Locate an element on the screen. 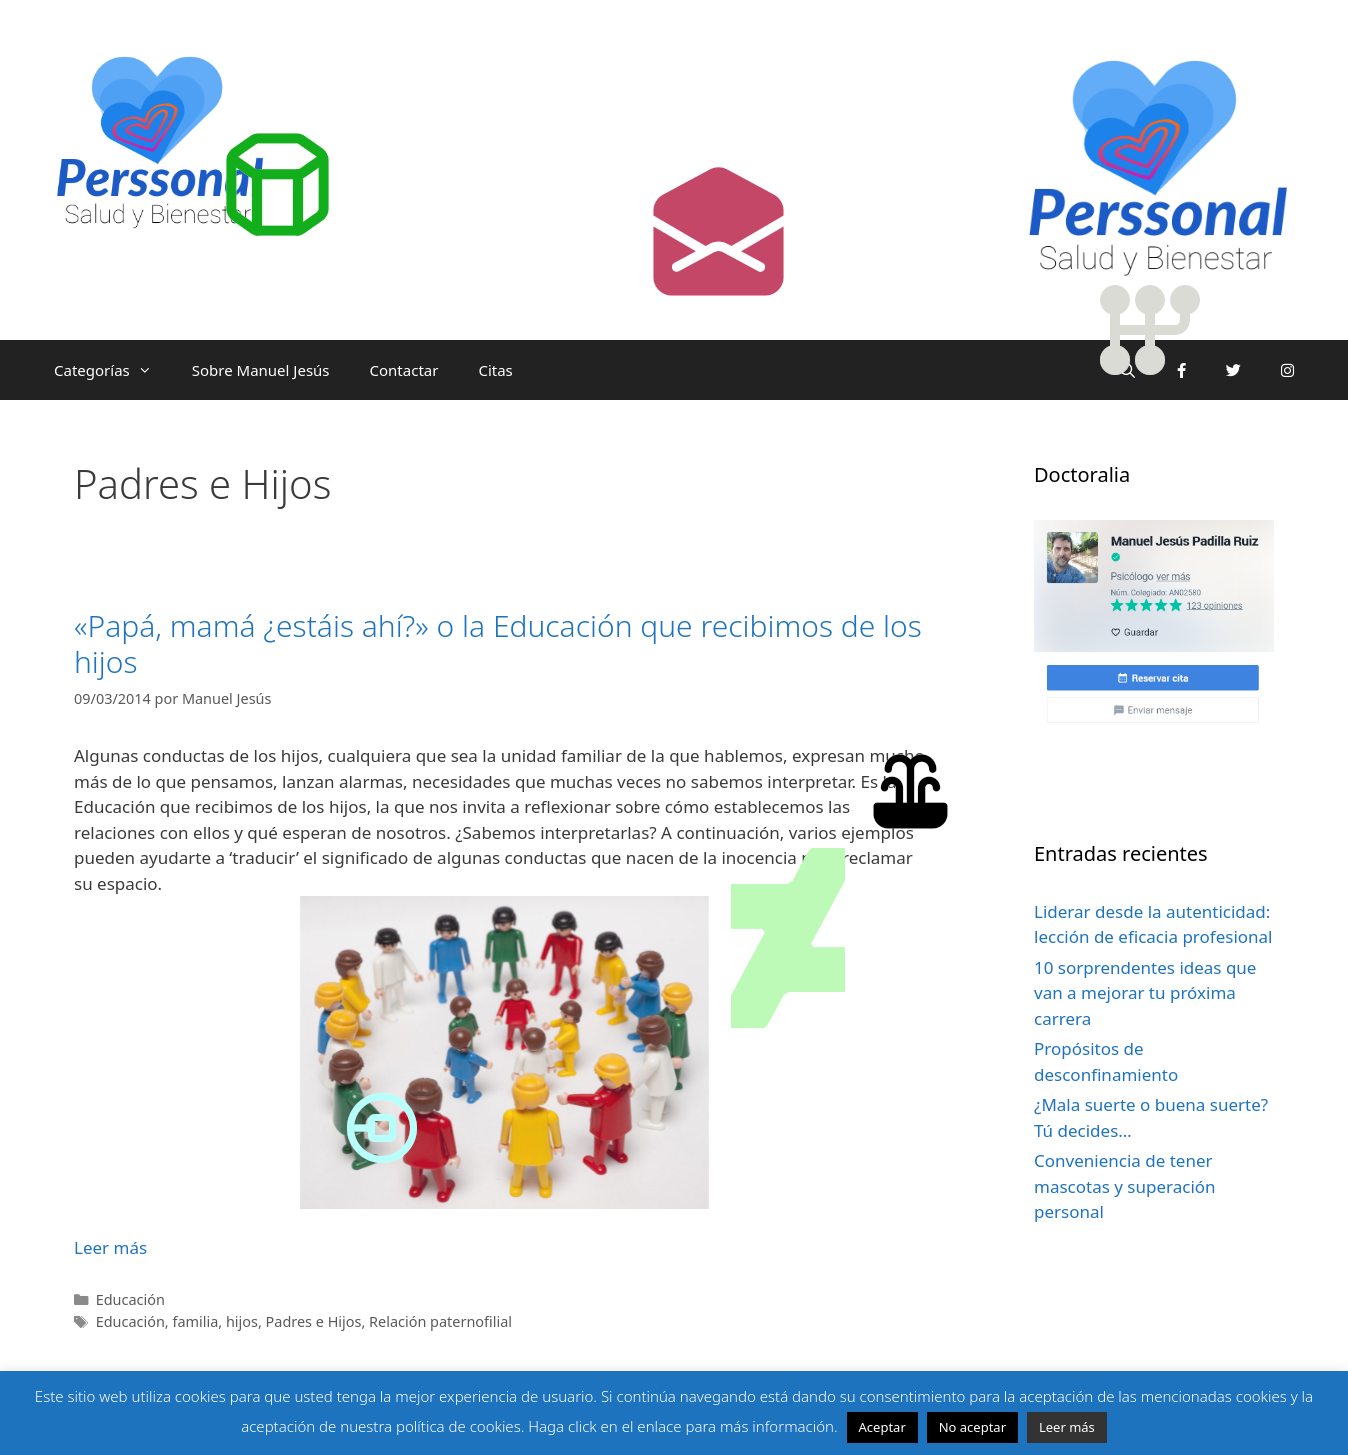 Image resolution: width=1348 pixels, height=1455 pixels. view nearby fountains or water features is located at coordinates (910, 791).